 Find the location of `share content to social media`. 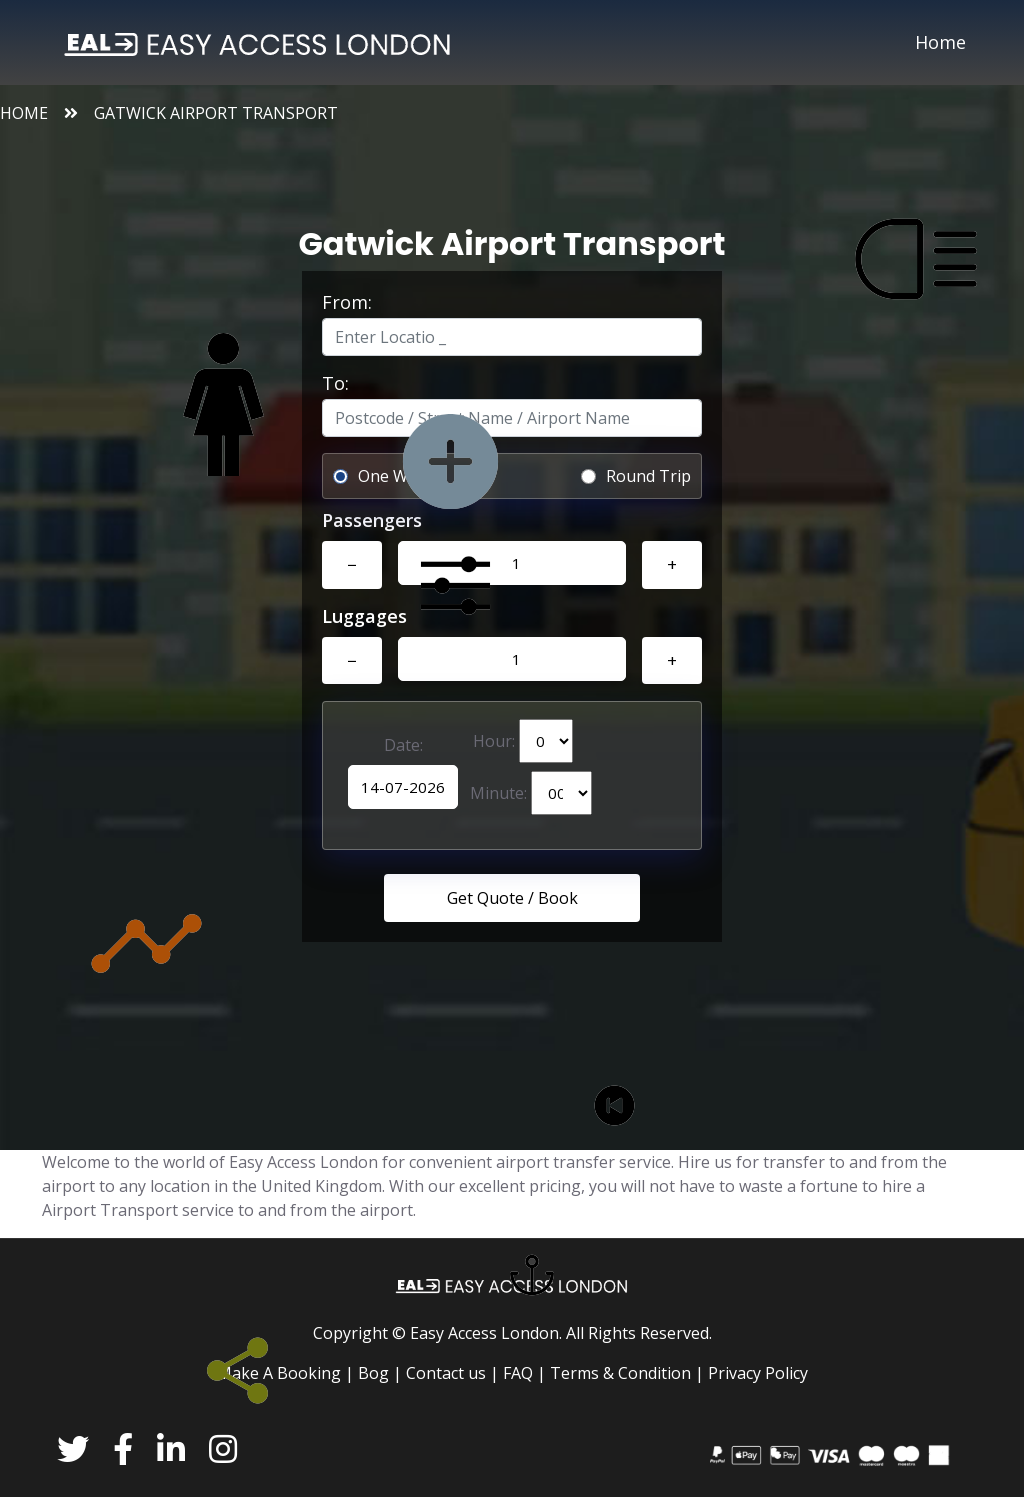

share content to social media is located at coordinates (237, 1370).